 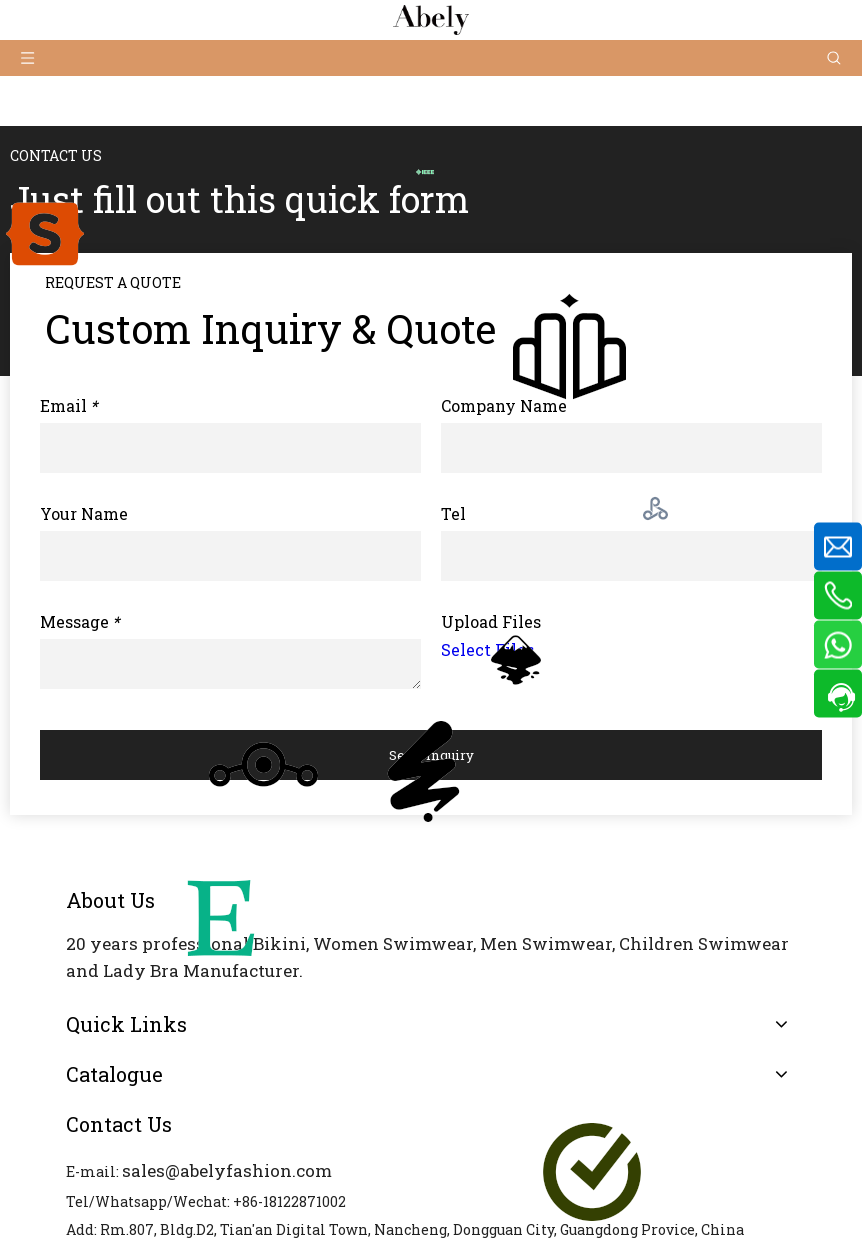 I want to click on norton antivirus or security software, so click(x=592, y=1172).